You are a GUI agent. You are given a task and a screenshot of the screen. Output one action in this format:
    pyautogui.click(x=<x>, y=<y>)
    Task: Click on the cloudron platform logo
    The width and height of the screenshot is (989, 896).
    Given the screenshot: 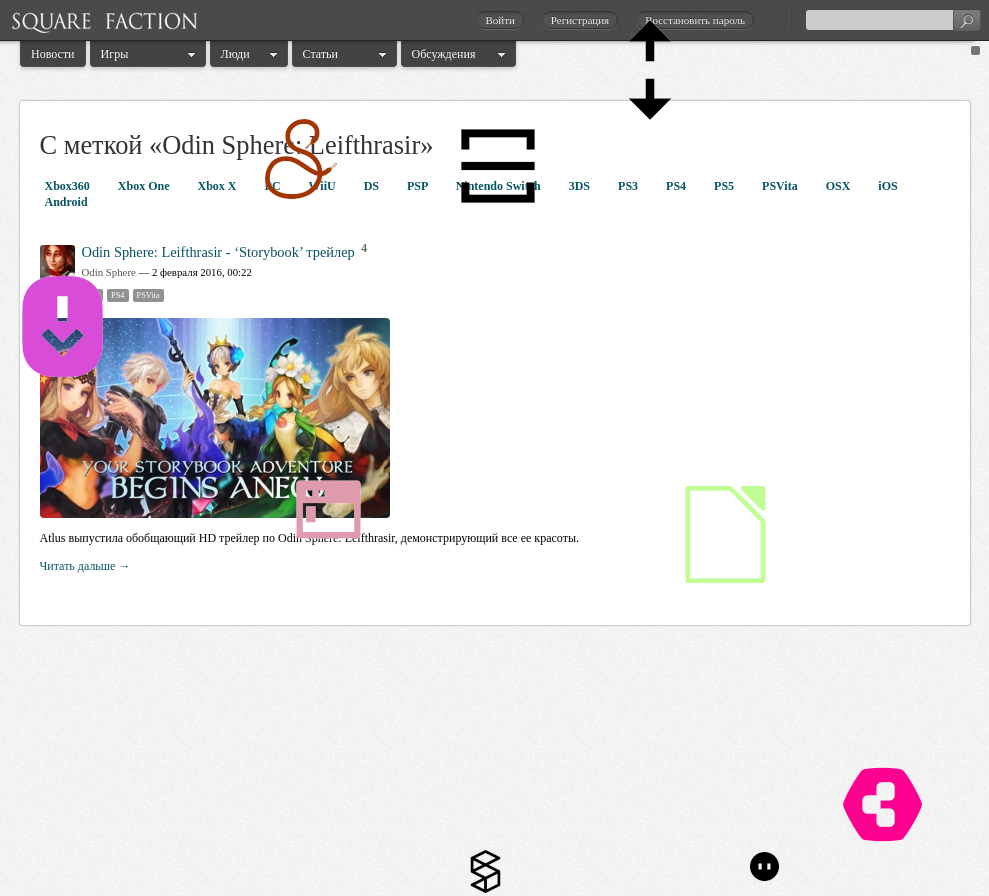 What is the action you would take?
    pyautogui.click(x=882, y=804)
    